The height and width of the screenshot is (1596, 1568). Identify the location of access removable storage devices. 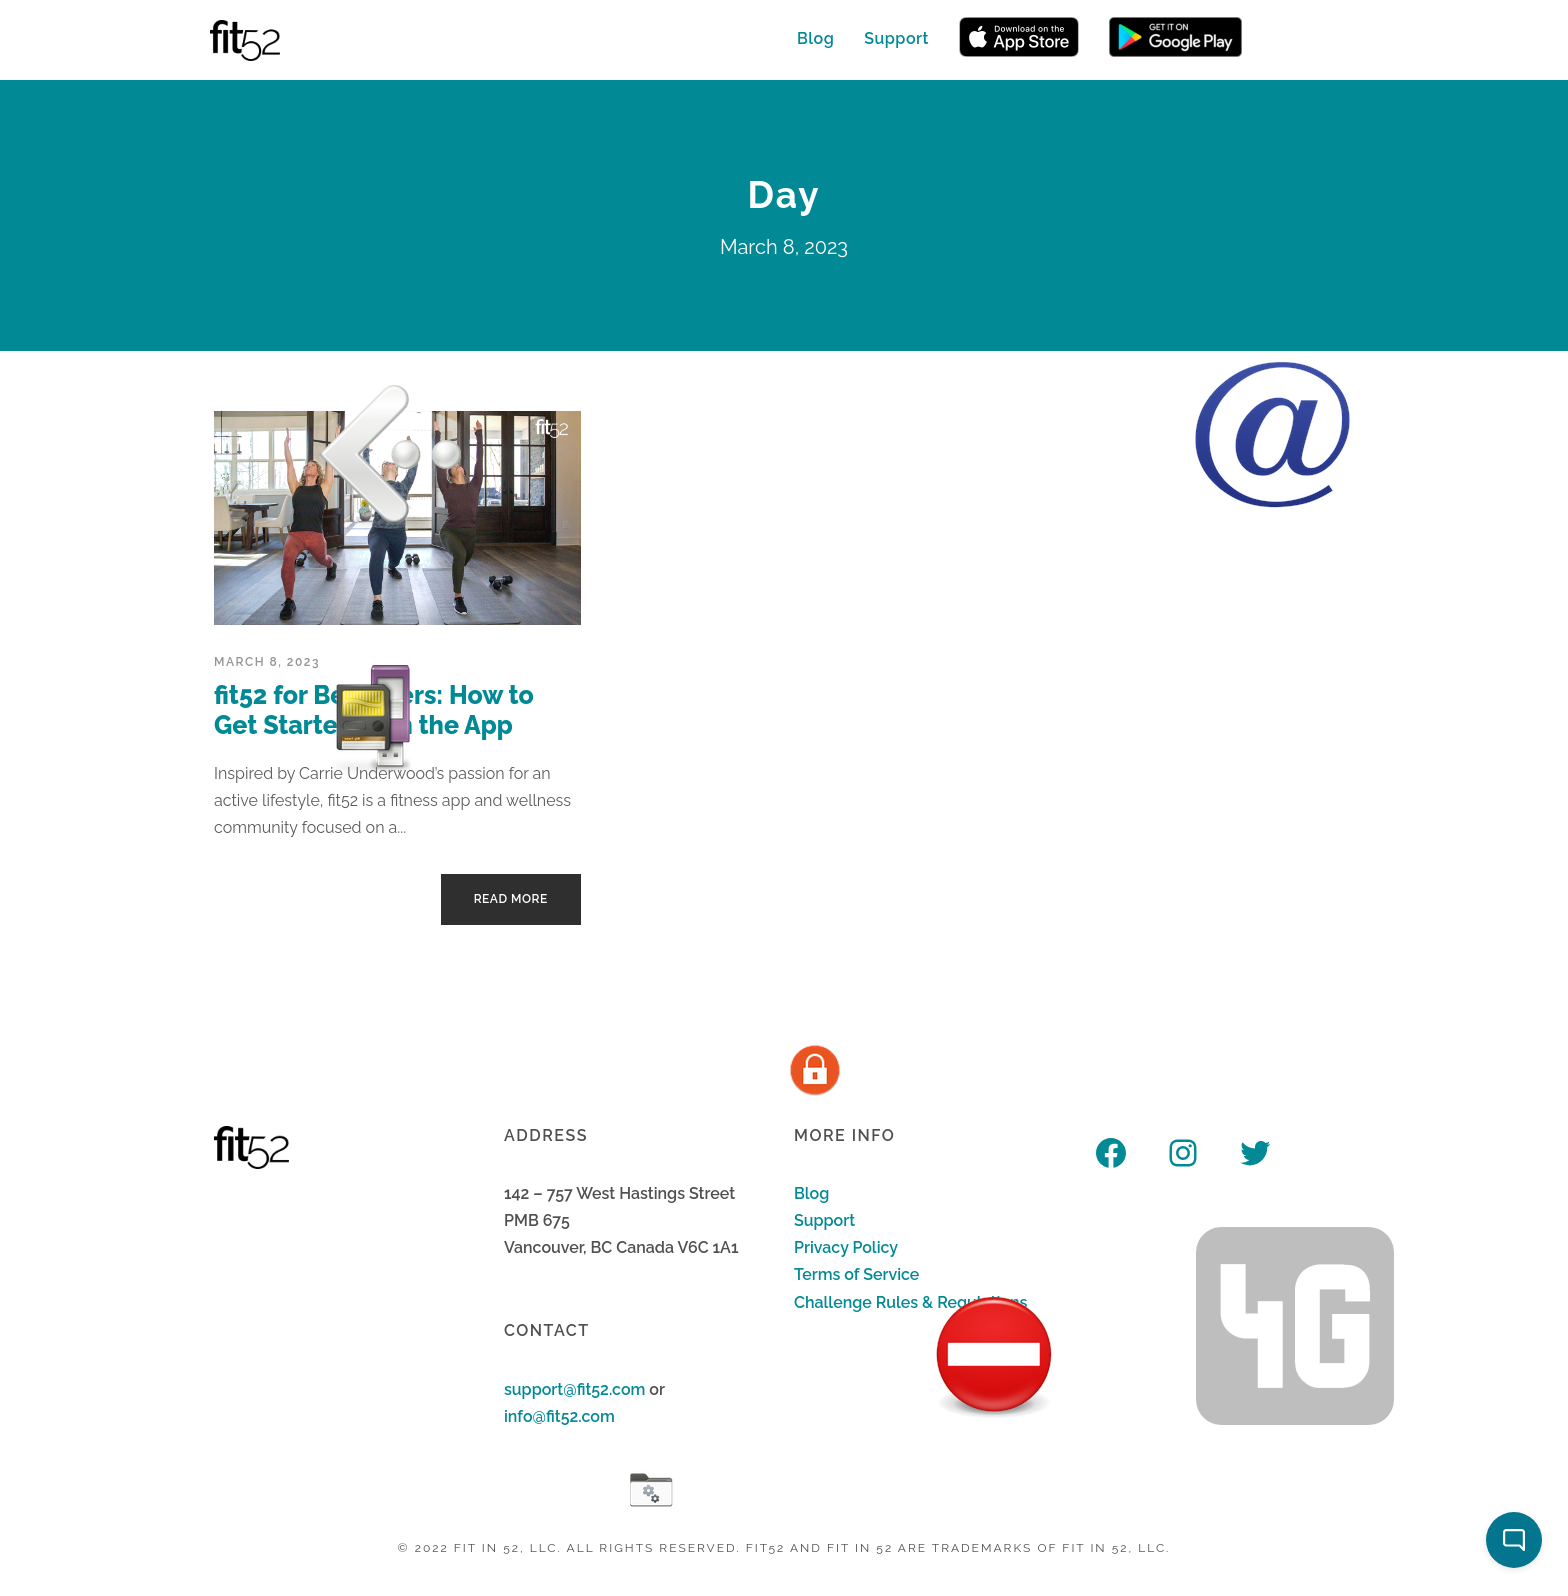
(377, 720).